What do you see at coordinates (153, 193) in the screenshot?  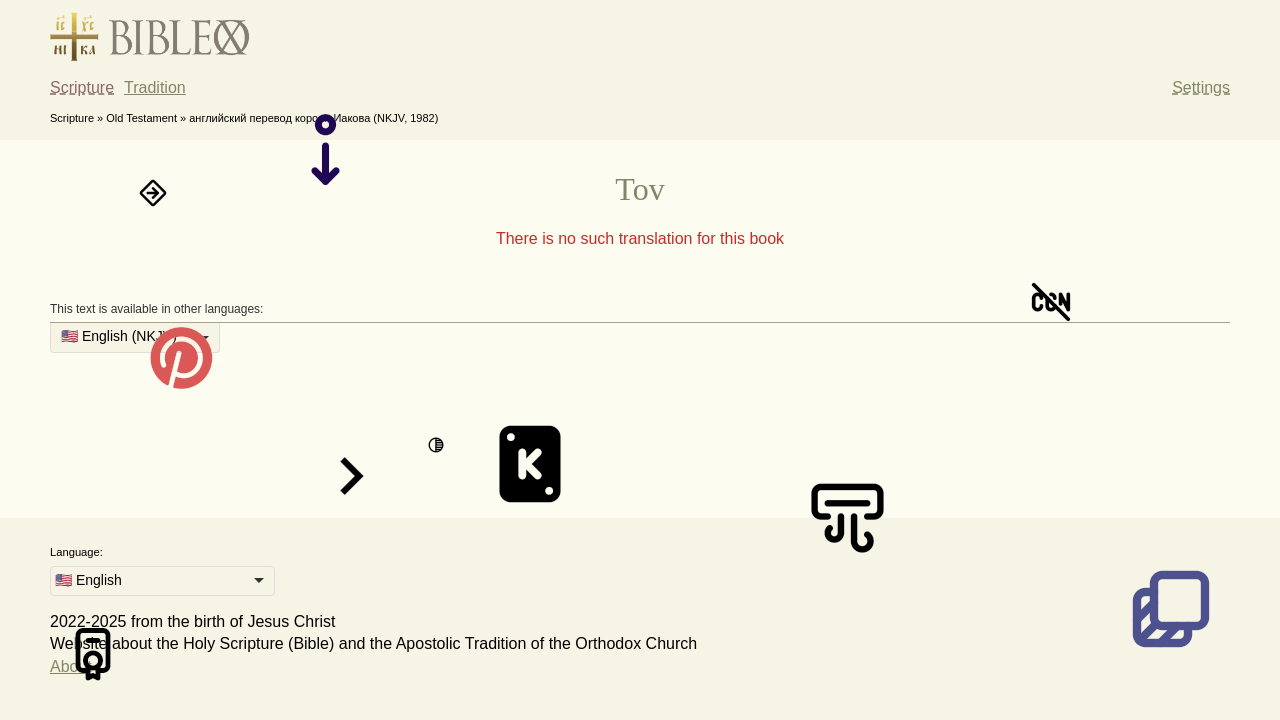 I see `get directions or navigation guidance` at bounding box center [153, 193].